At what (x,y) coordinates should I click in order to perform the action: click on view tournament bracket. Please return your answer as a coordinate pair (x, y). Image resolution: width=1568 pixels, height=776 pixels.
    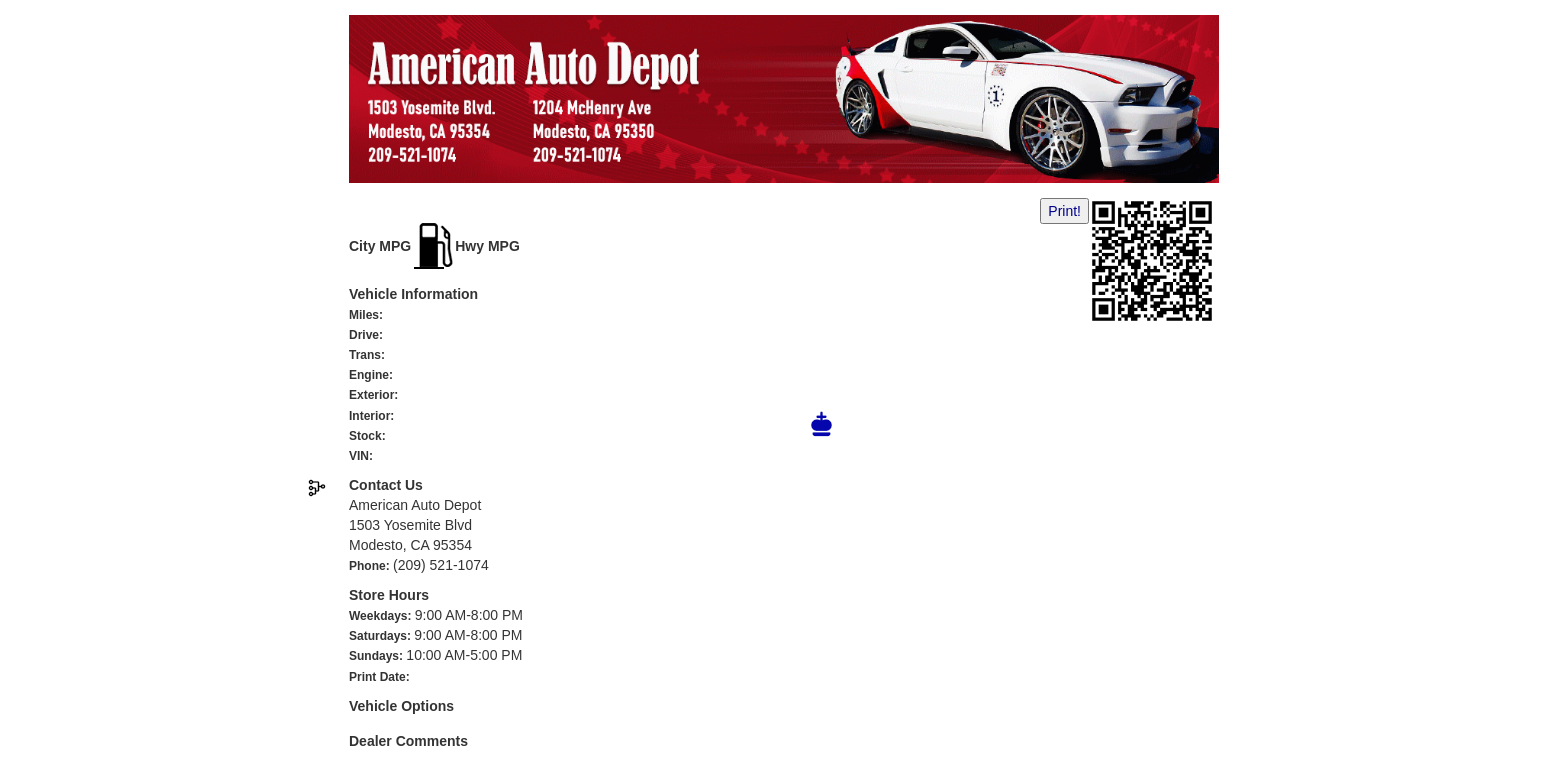
    Looking at the image, I should click on (317, 488).